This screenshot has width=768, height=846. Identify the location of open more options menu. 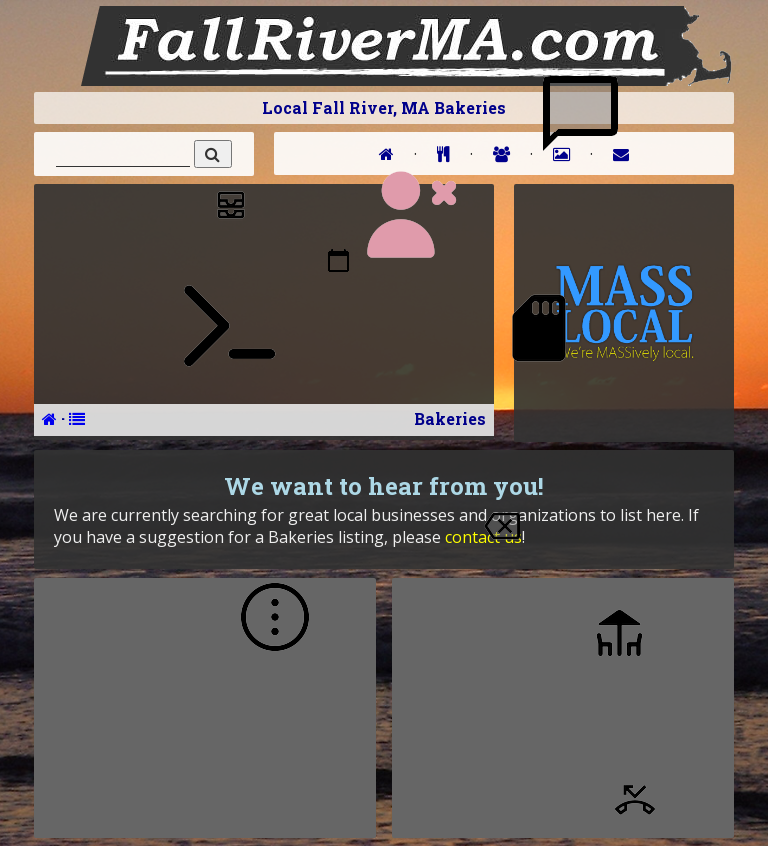
(275, 617).